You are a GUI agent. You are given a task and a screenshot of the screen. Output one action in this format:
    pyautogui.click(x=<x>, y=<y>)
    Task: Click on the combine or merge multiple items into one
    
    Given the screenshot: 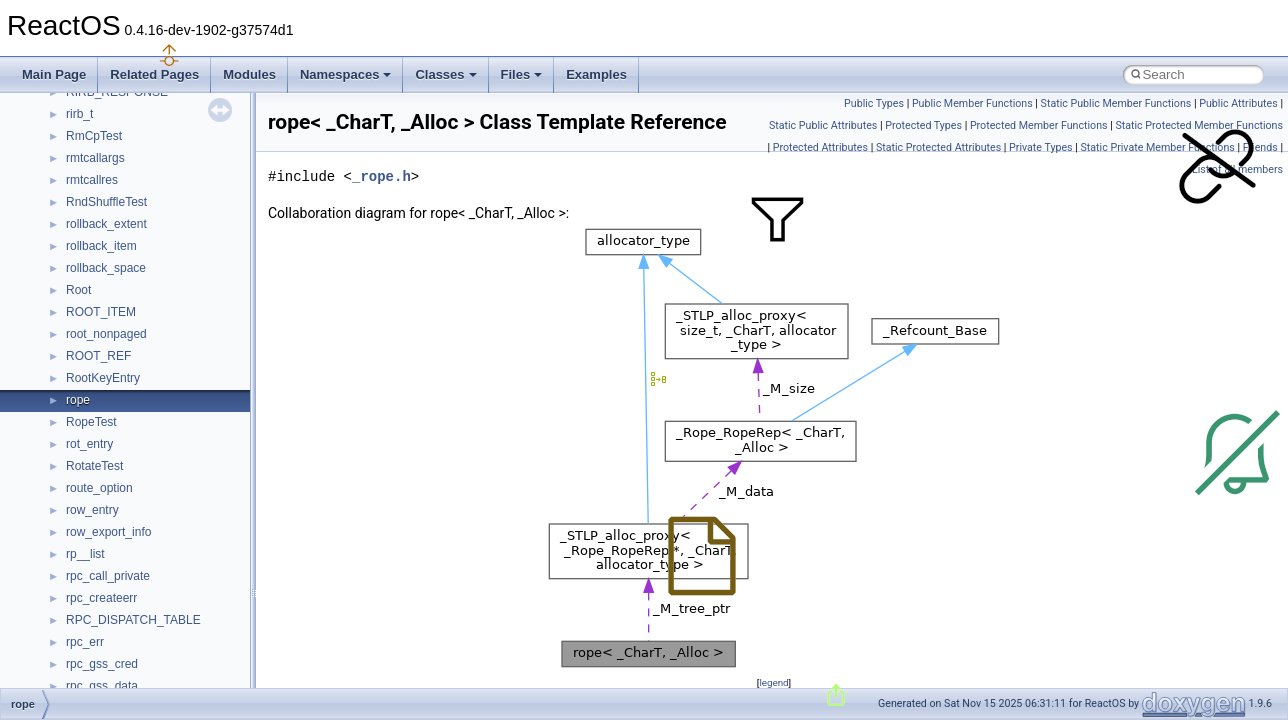 What is the action you would take?
    pyautogui.click(x=658, y=379)
    